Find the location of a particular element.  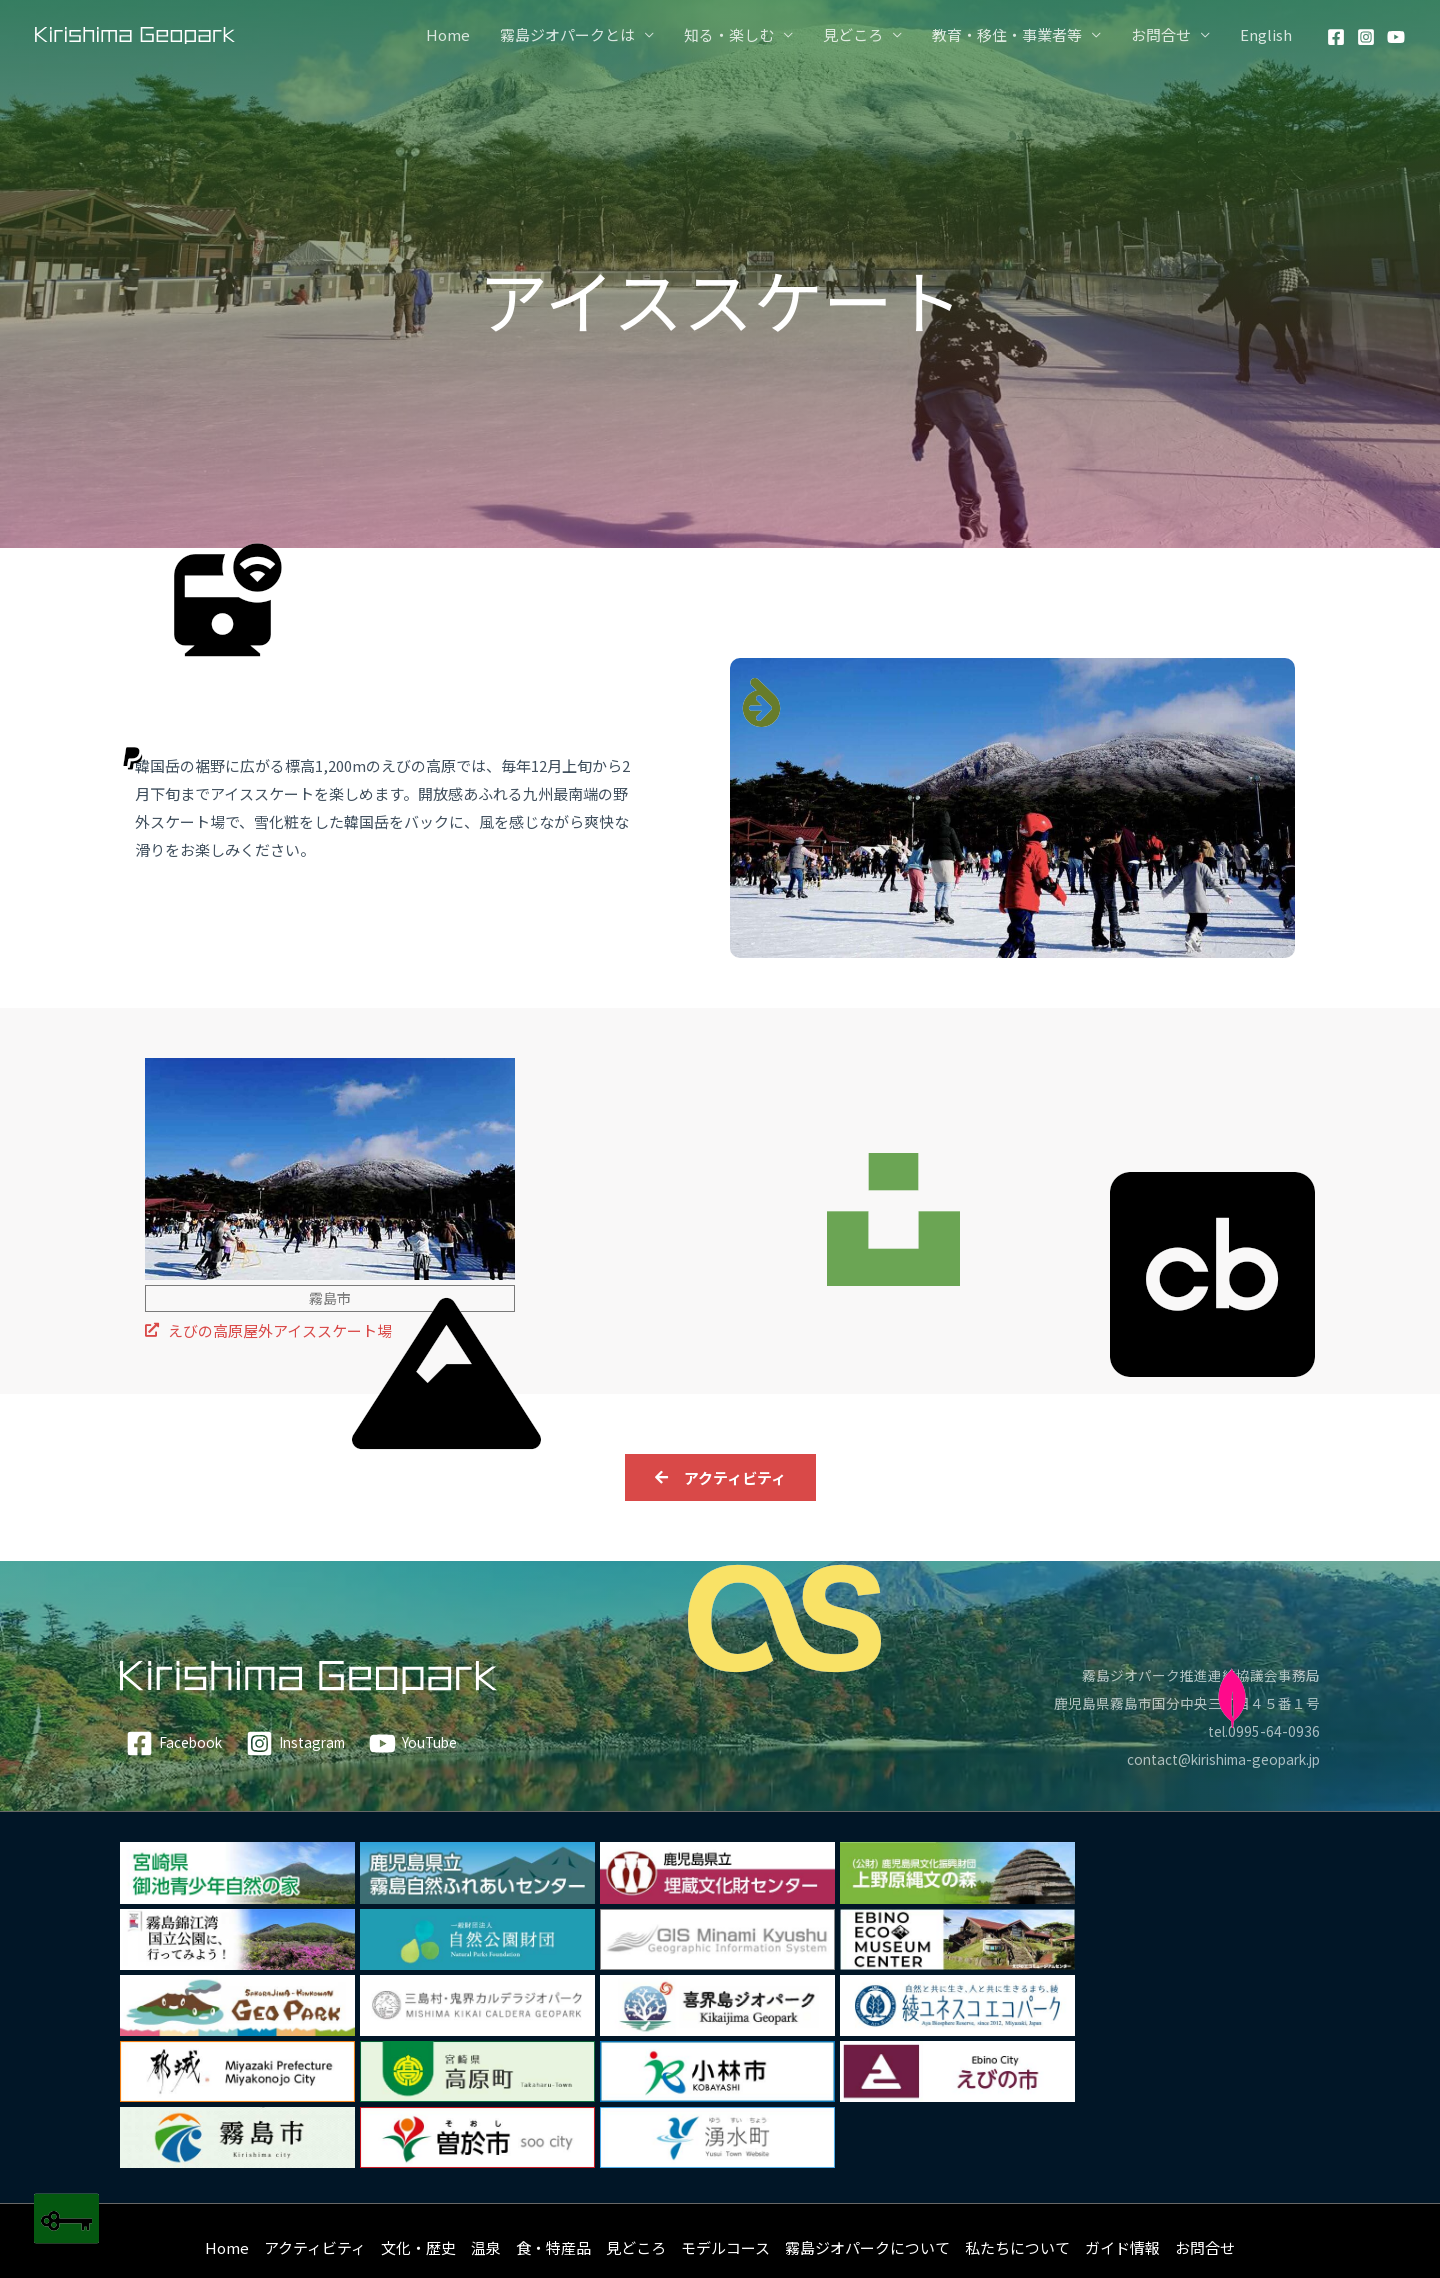

MongoDB database service logo is located at coordinates (1232, 1698).